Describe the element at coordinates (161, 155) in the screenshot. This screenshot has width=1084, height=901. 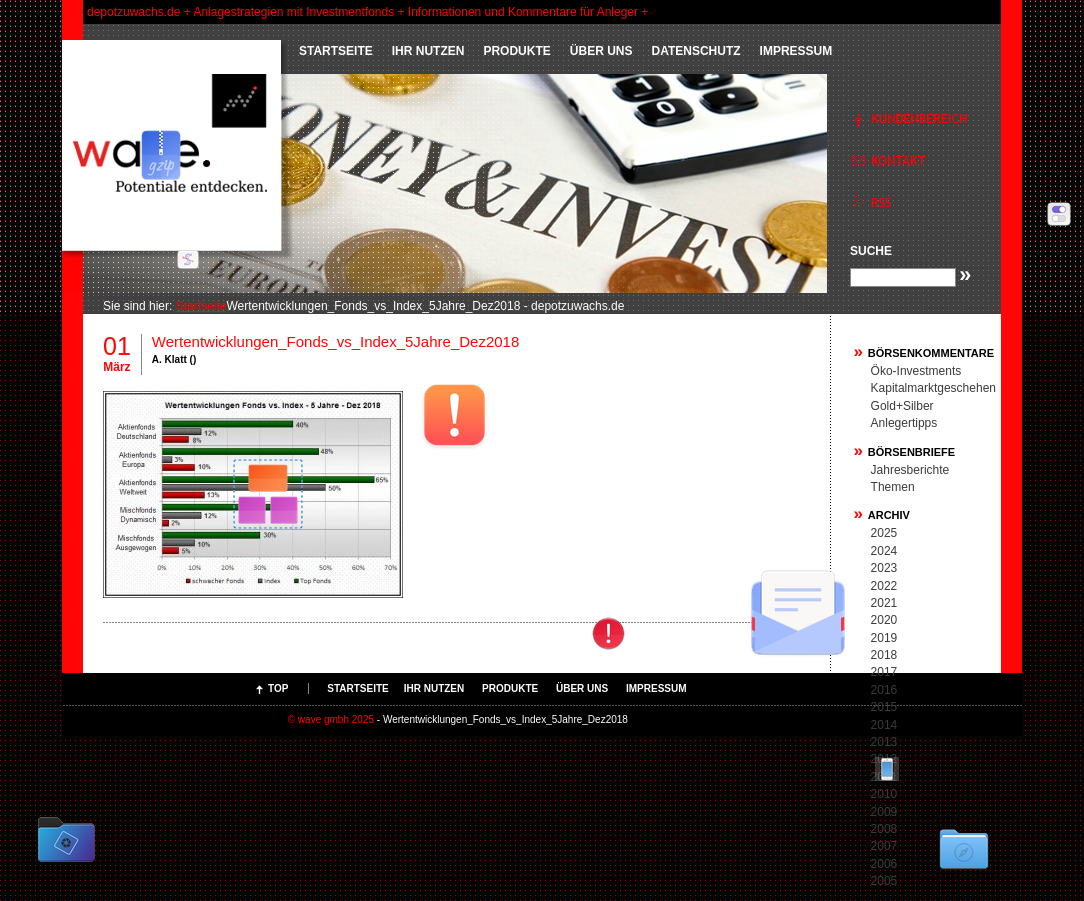
I see `a gzip compressed archive file` at that location.